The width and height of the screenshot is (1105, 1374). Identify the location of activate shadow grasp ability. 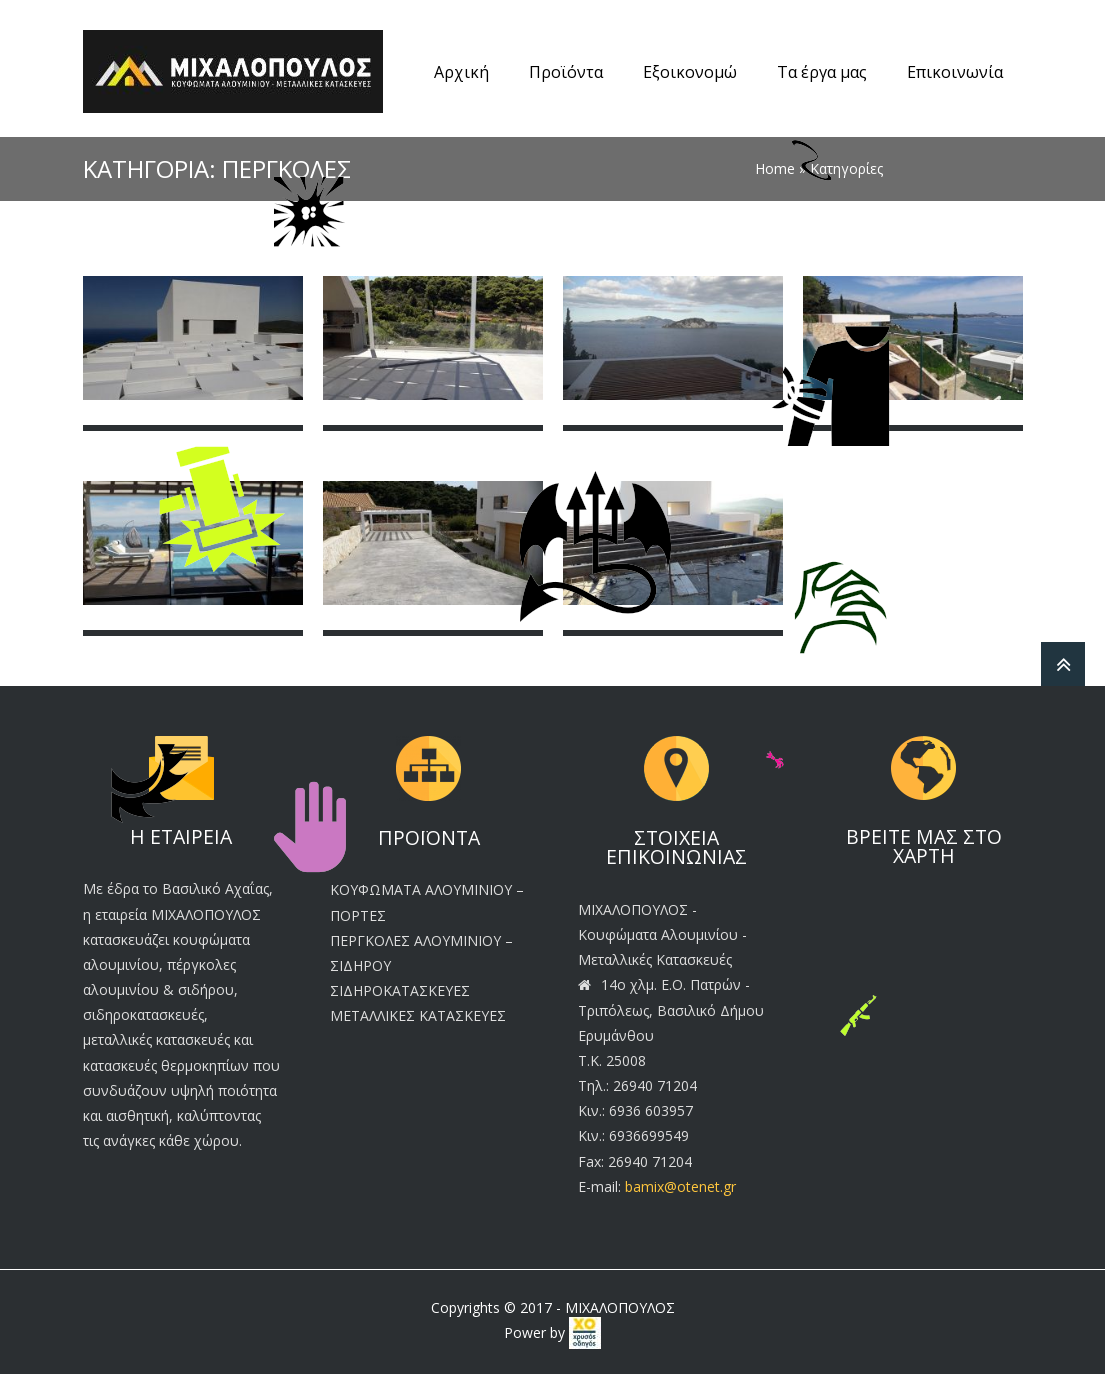
(840, 607).